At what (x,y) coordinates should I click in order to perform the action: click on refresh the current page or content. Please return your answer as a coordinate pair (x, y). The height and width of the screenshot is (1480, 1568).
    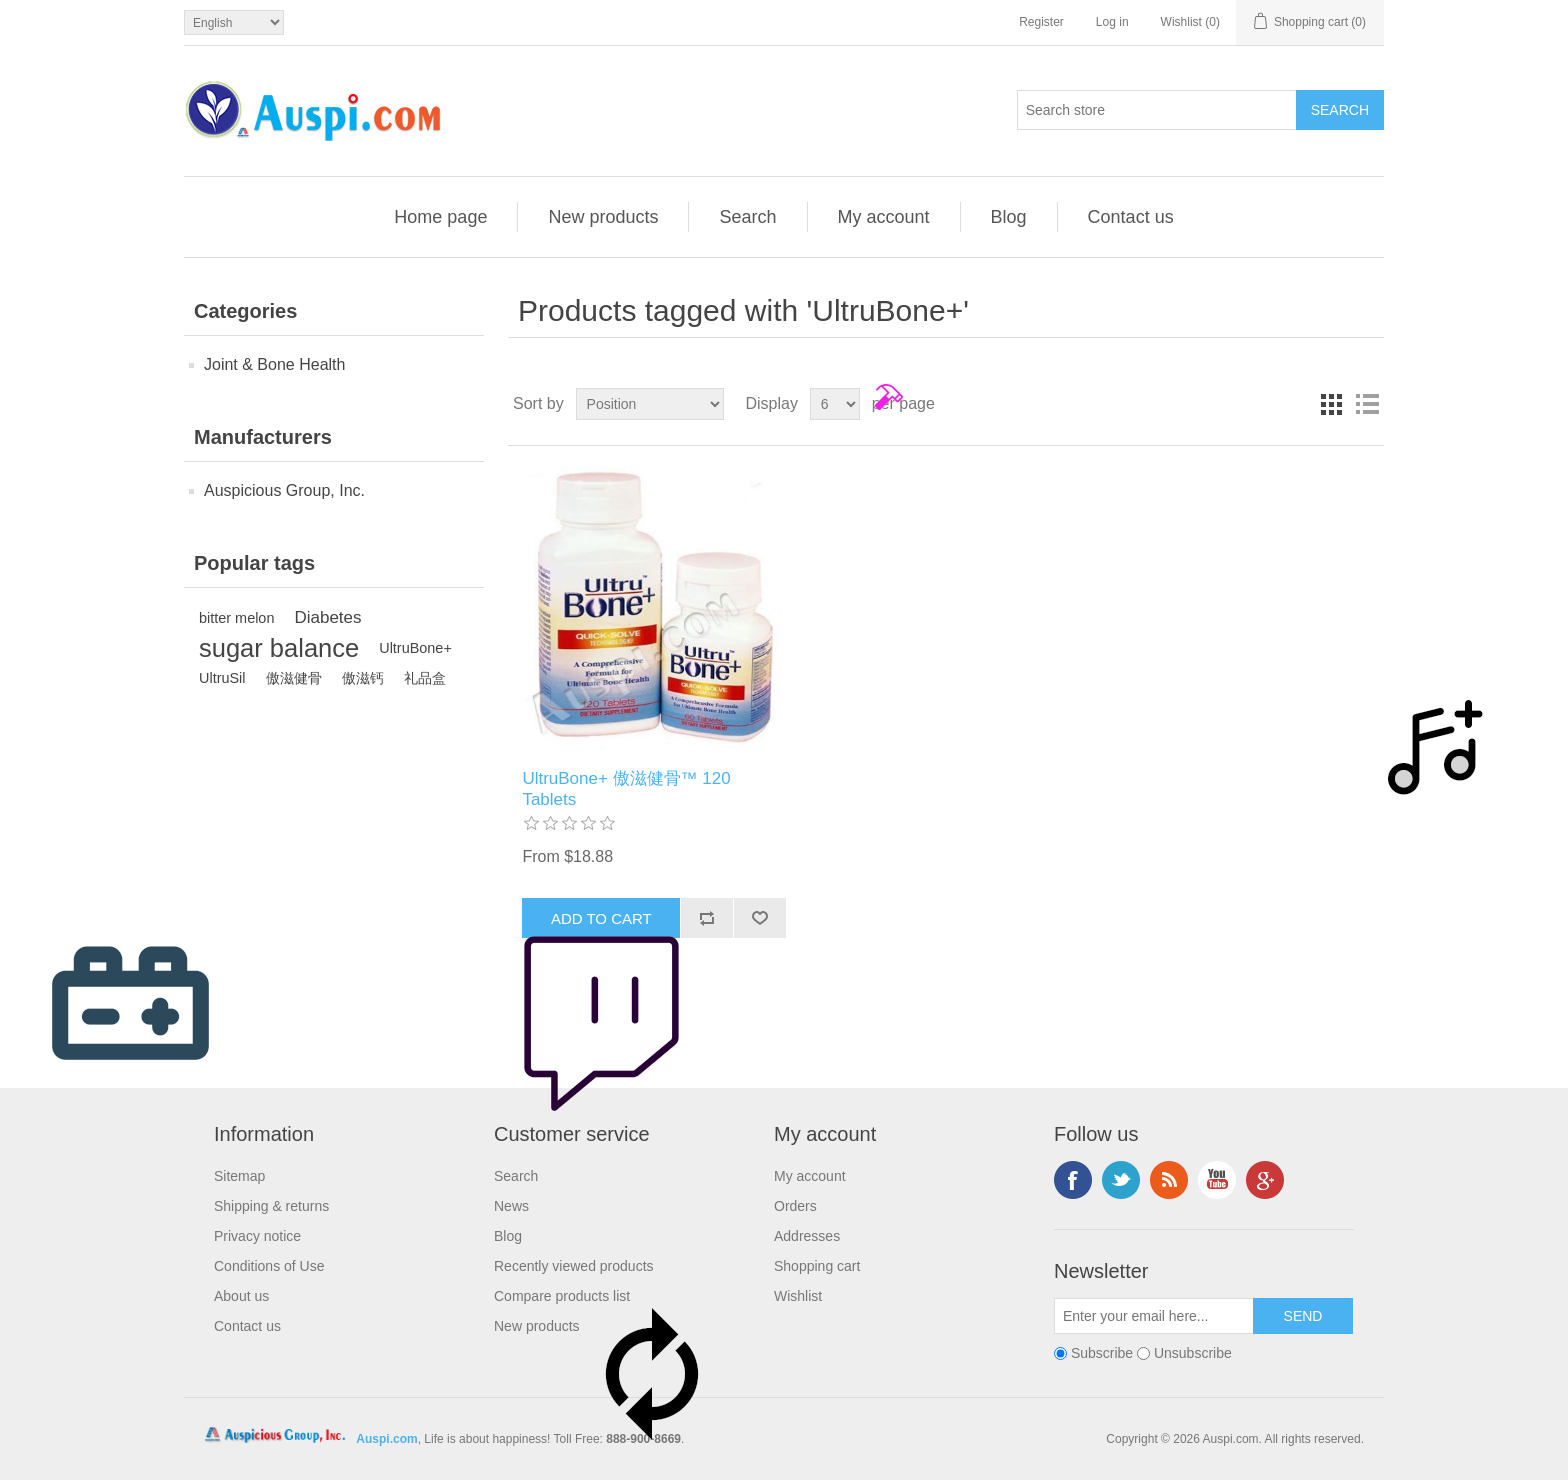
    Looking at the image, I should click on (652, 1374).